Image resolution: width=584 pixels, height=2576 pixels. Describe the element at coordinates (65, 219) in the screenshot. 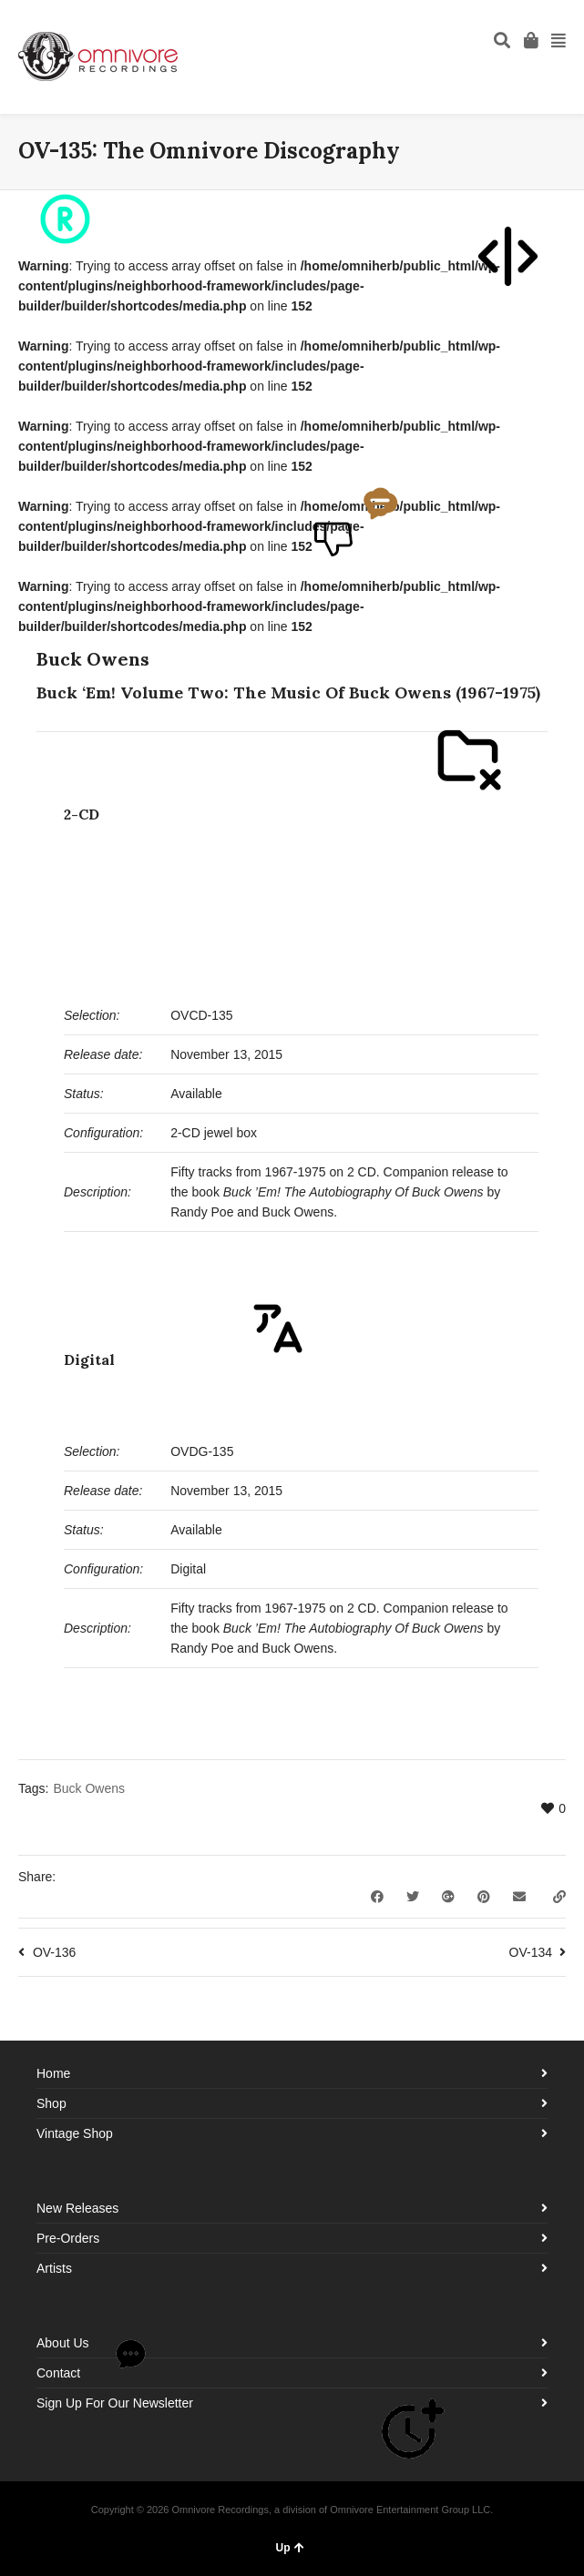

I see `indicates registered trademark symbol` at that location.